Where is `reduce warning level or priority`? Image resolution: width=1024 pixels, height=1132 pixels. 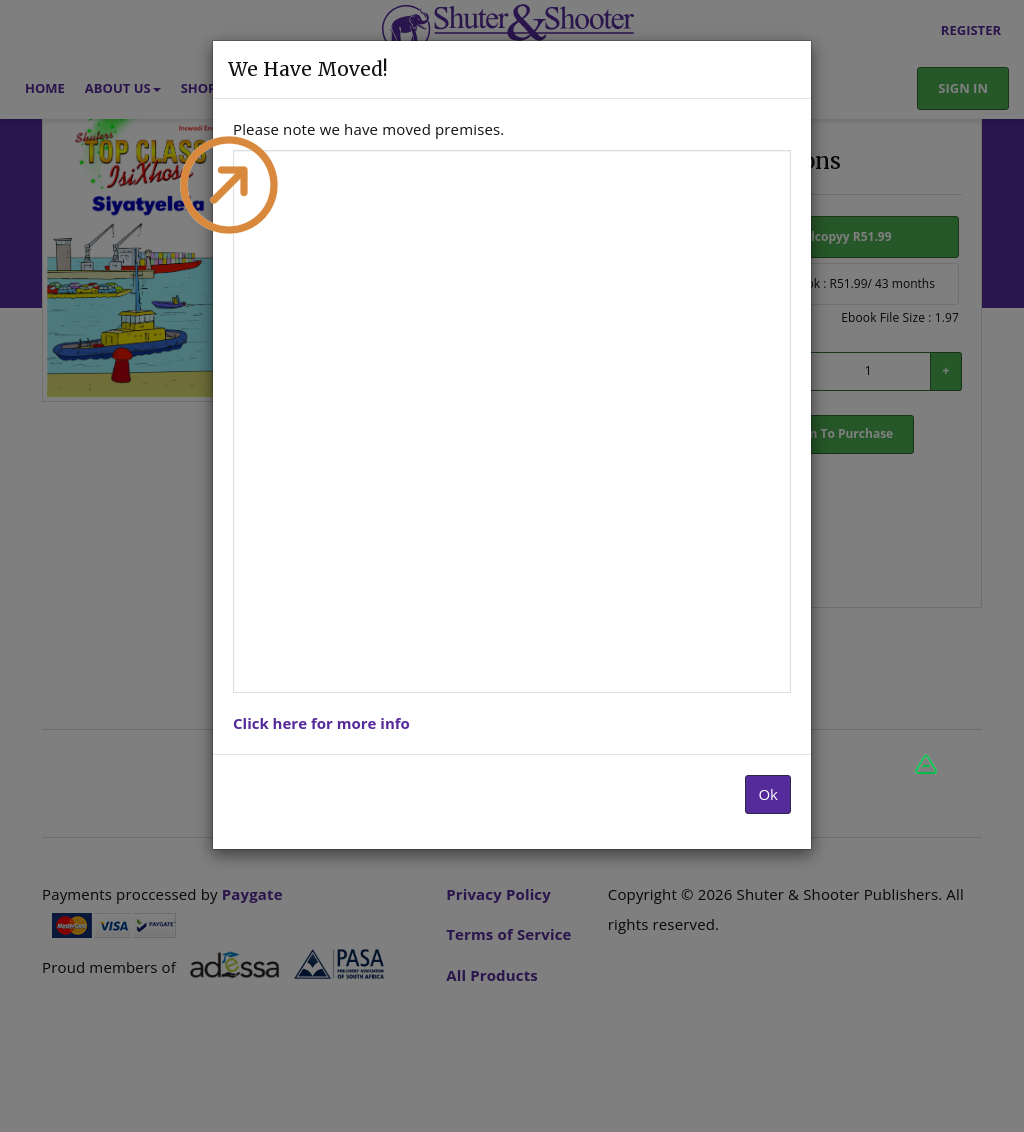 reduce warning level or priority is located at coordinates (926, 765).